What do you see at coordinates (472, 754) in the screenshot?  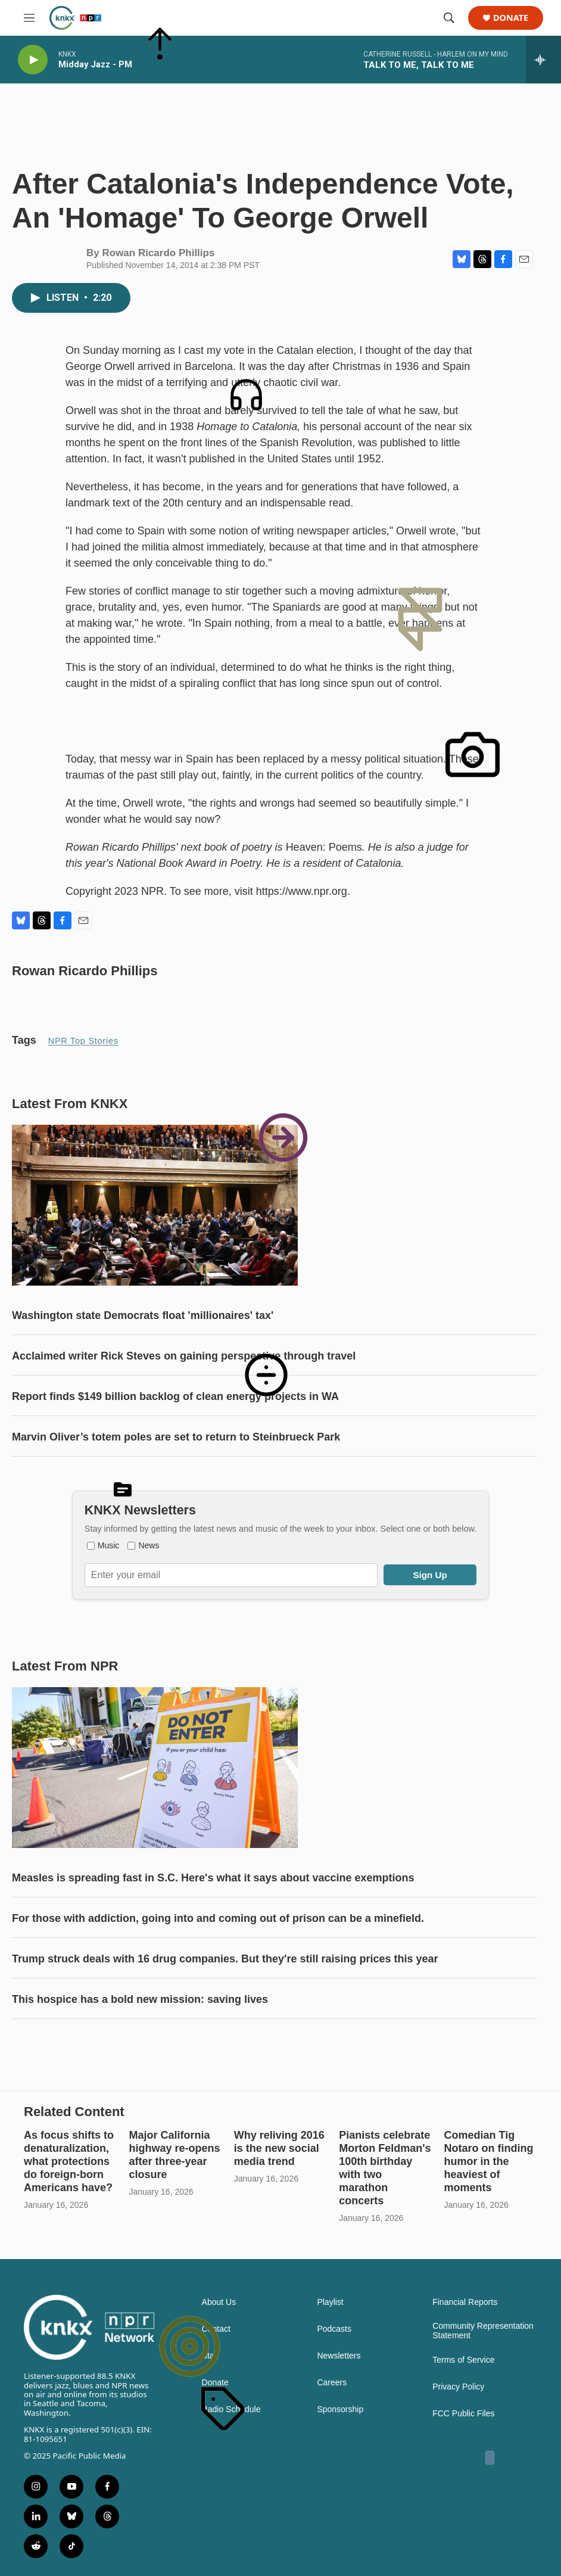 I see `take a photo` at bounding box center [472, 754].